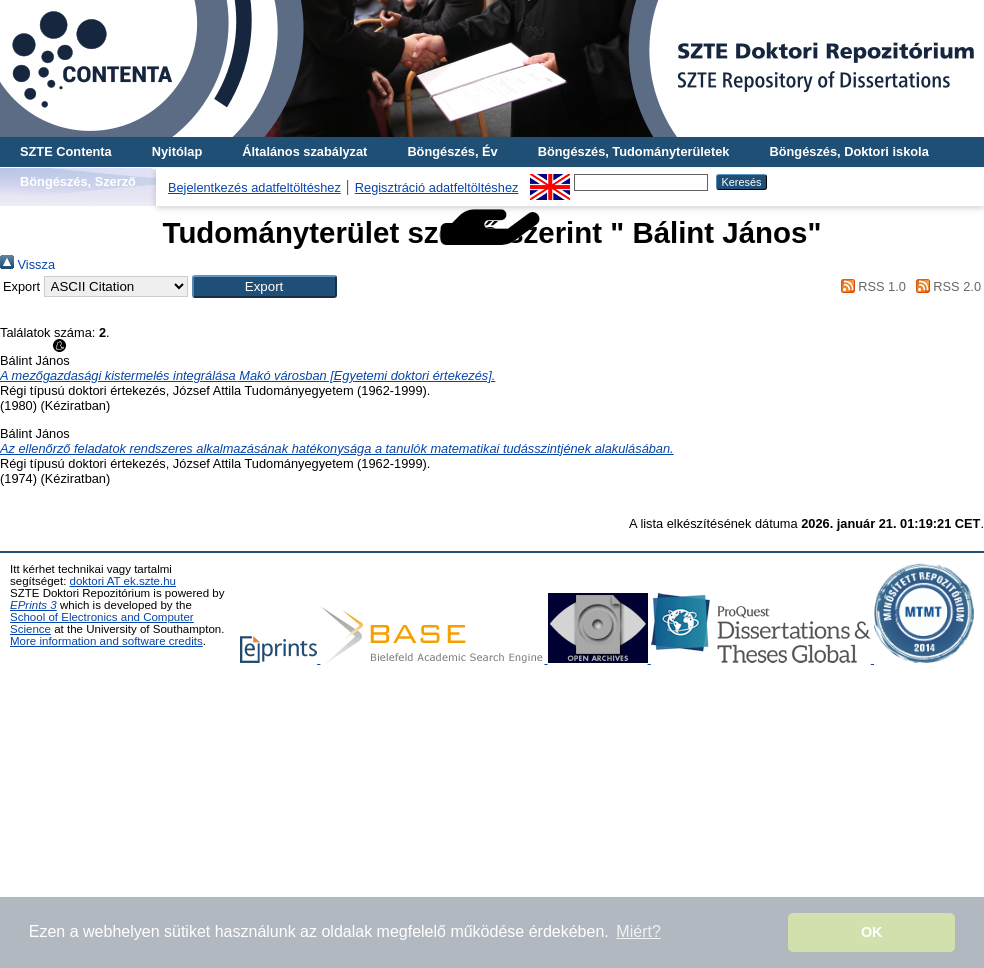  Describe the element at coordinates (59, 345) in the screenshot. I see `yarn package manager logo` at that location.